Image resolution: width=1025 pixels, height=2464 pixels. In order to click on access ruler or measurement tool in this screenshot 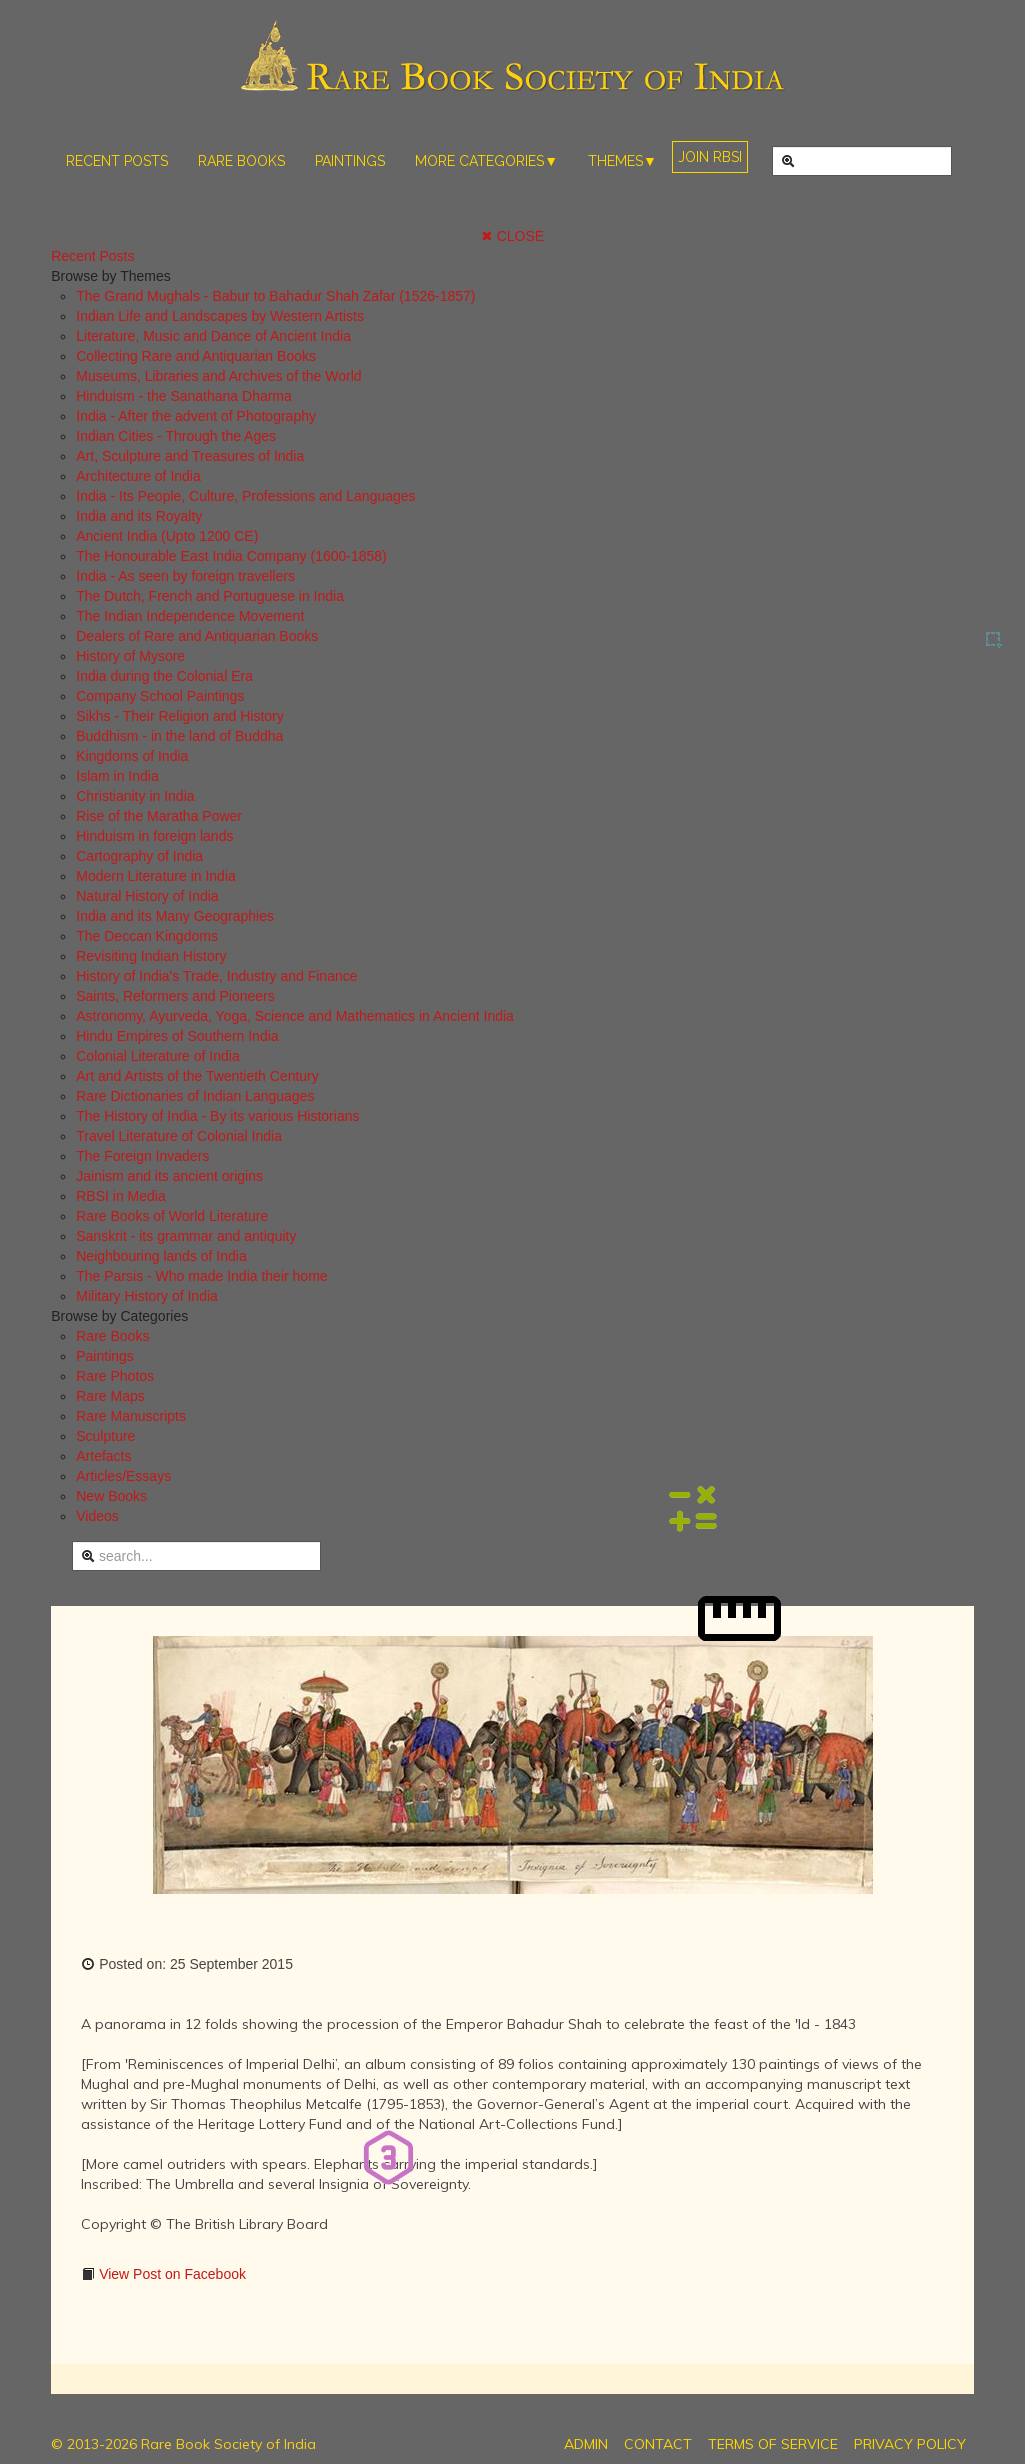, I will do `click(739, 1618)`.